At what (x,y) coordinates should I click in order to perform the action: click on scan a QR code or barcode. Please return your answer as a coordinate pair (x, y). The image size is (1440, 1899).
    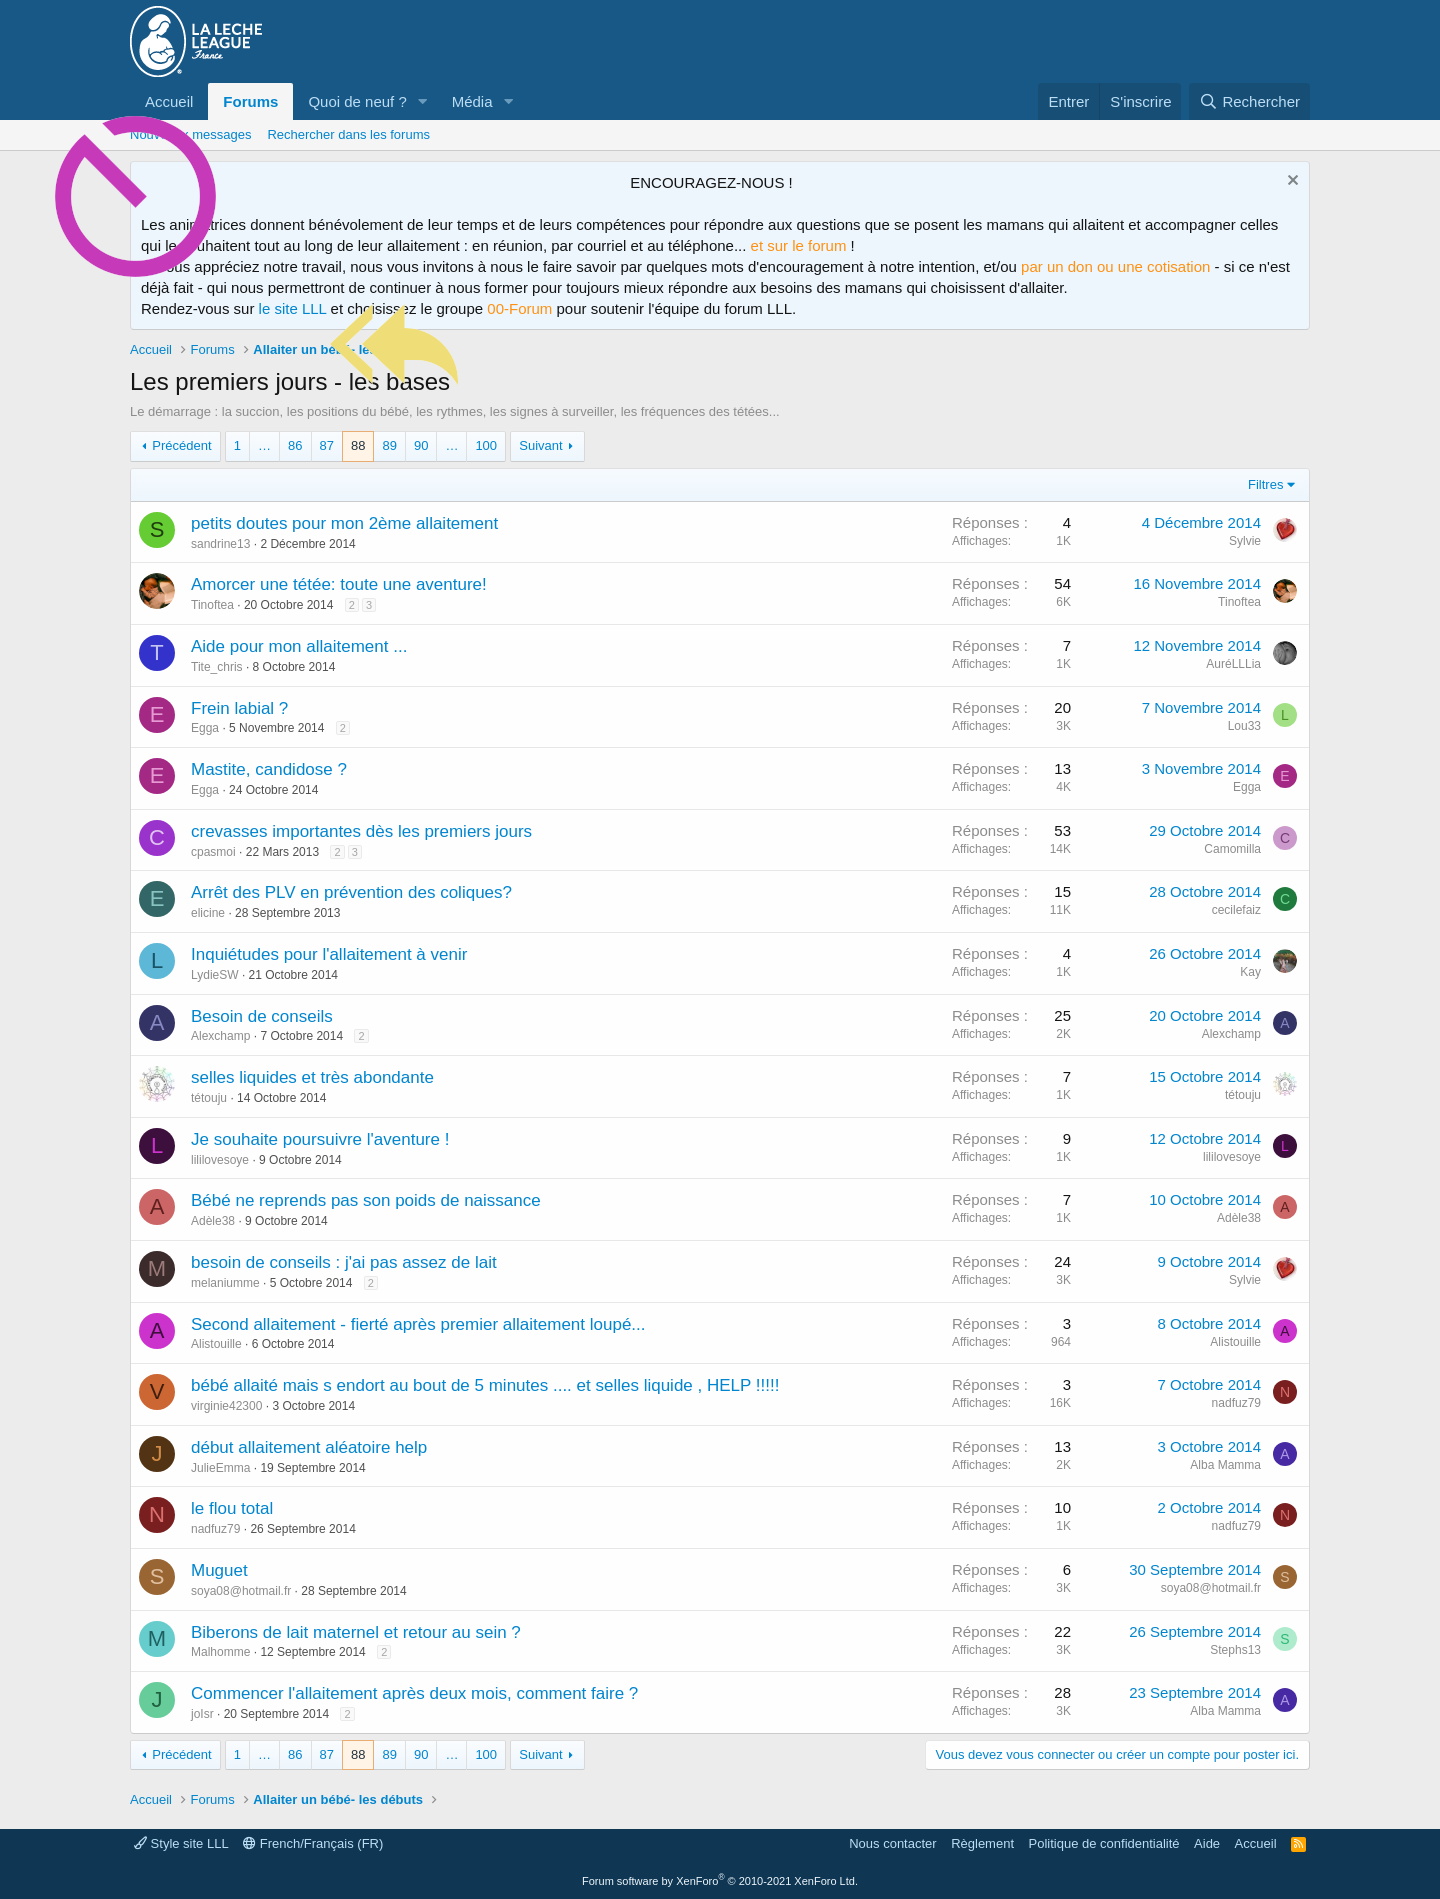
    Looking at the image, I should click on (135, 196).